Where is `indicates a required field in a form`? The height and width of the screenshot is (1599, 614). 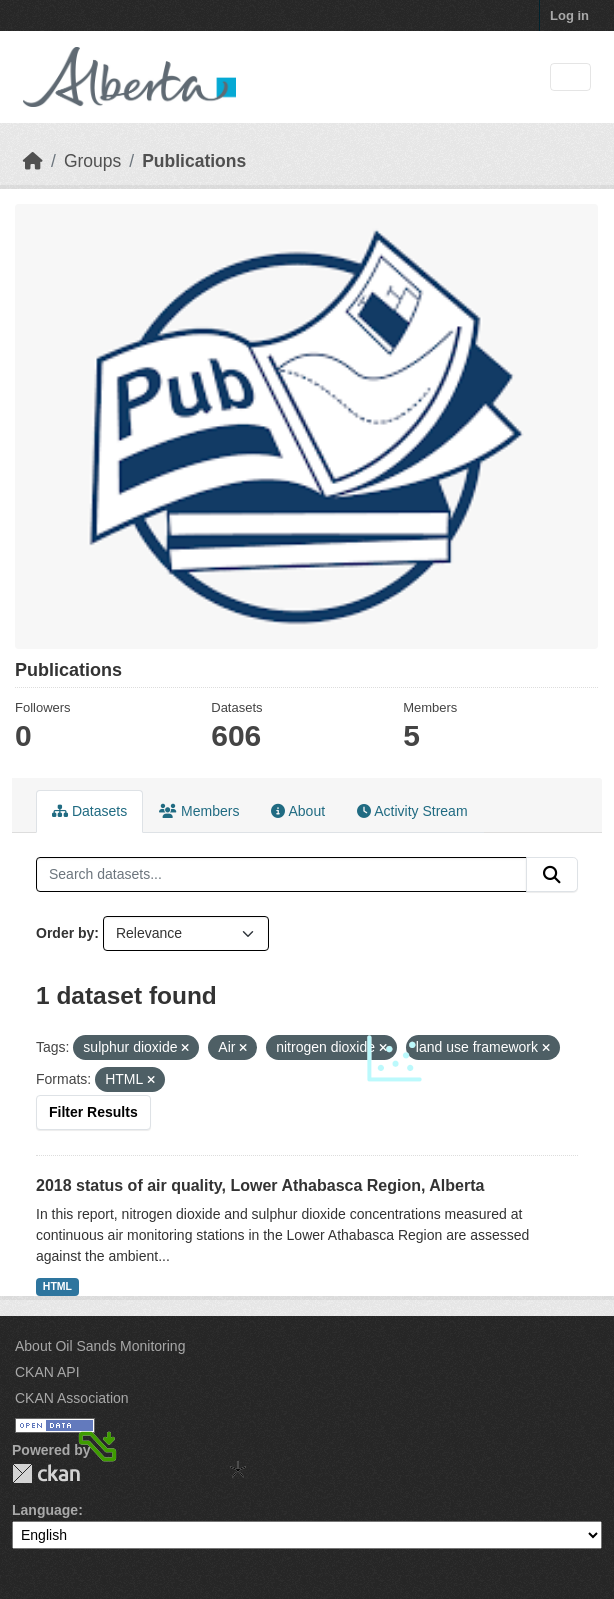
indicates a required field in a form is located at coordinates (238, 1470).